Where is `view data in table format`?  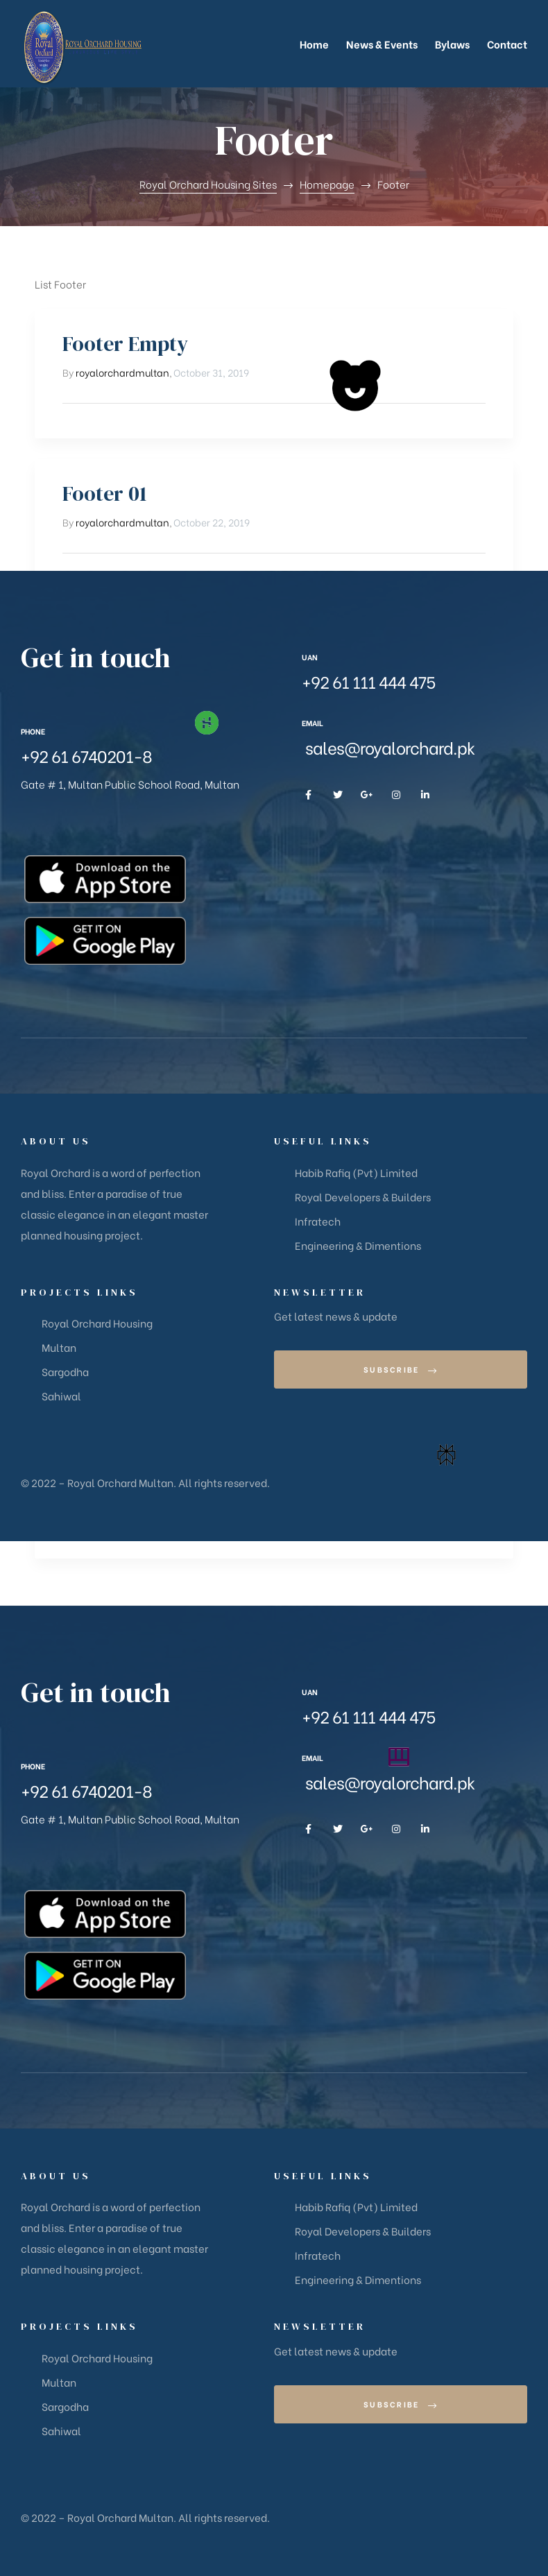
view data in table format is located at coordinates (399, 1757).